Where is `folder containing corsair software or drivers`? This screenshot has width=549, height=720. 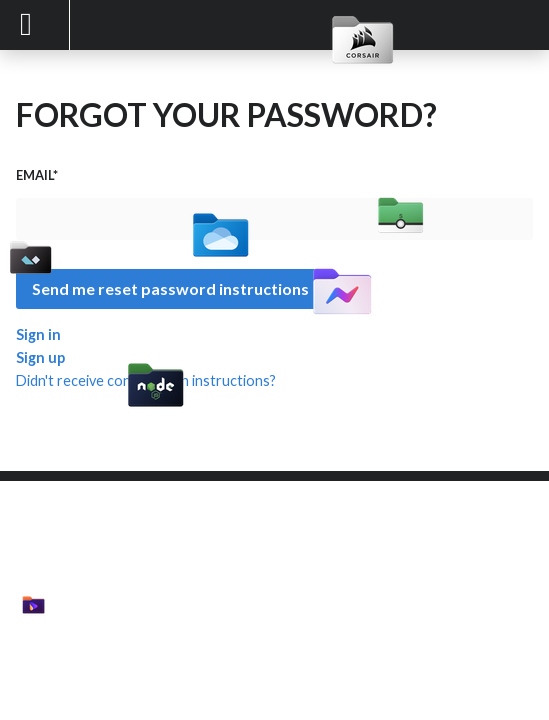 folder containing corsair software or drivers is located at coordinates (362, 41).